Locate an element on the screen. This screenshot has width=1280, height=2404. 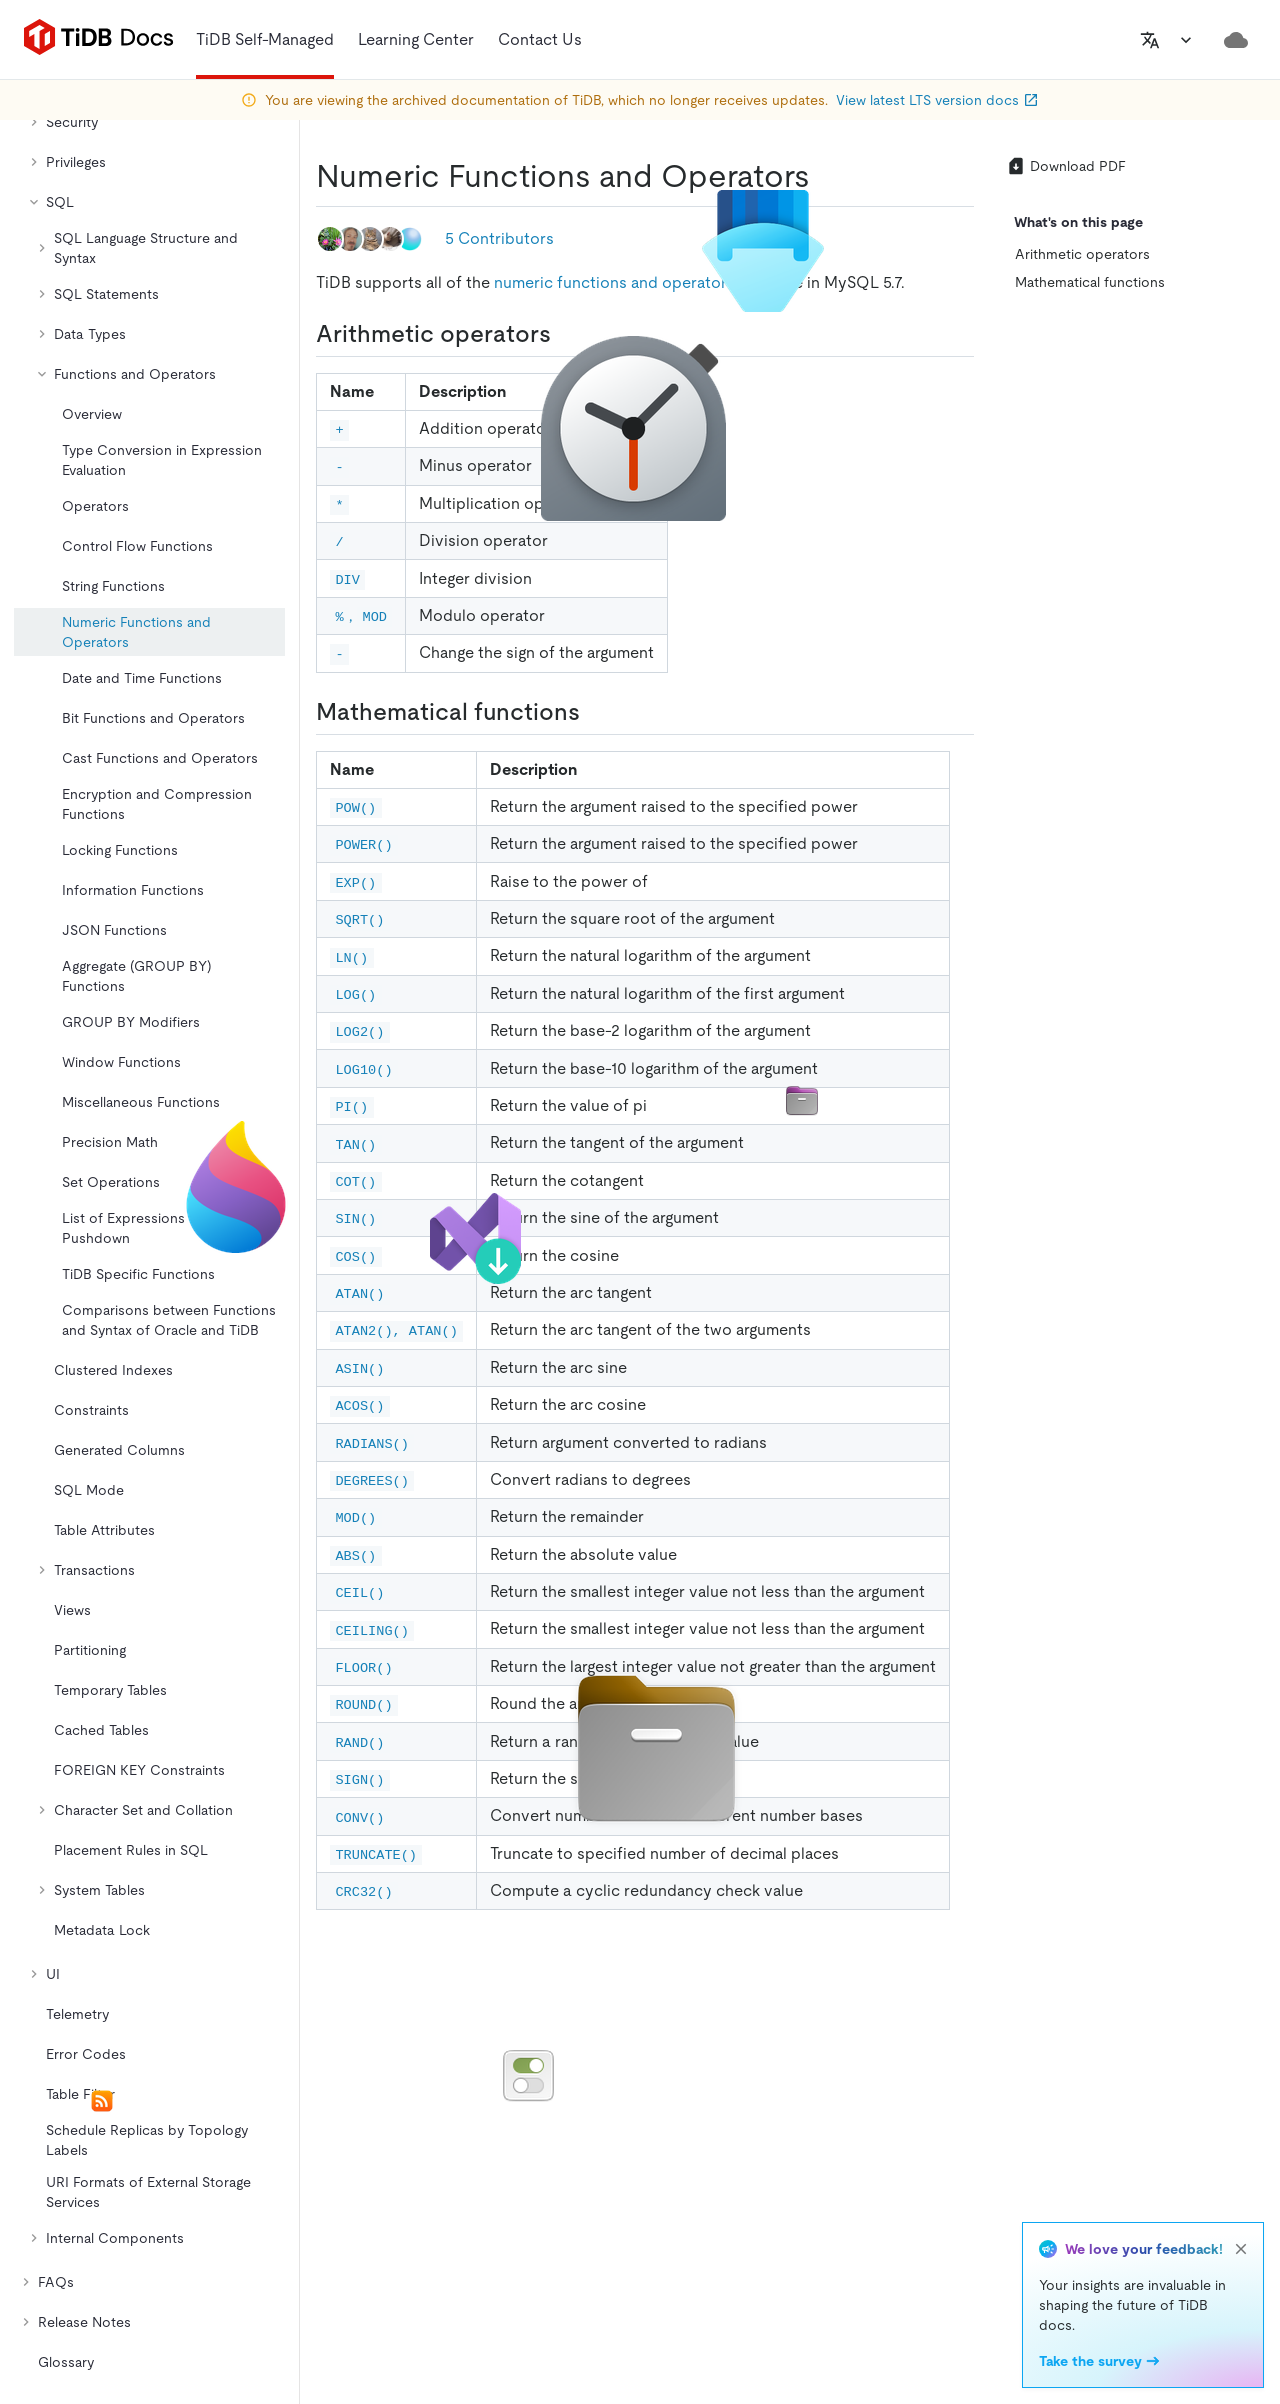
open rss feed reader app is located at coordinates (102, 2101).